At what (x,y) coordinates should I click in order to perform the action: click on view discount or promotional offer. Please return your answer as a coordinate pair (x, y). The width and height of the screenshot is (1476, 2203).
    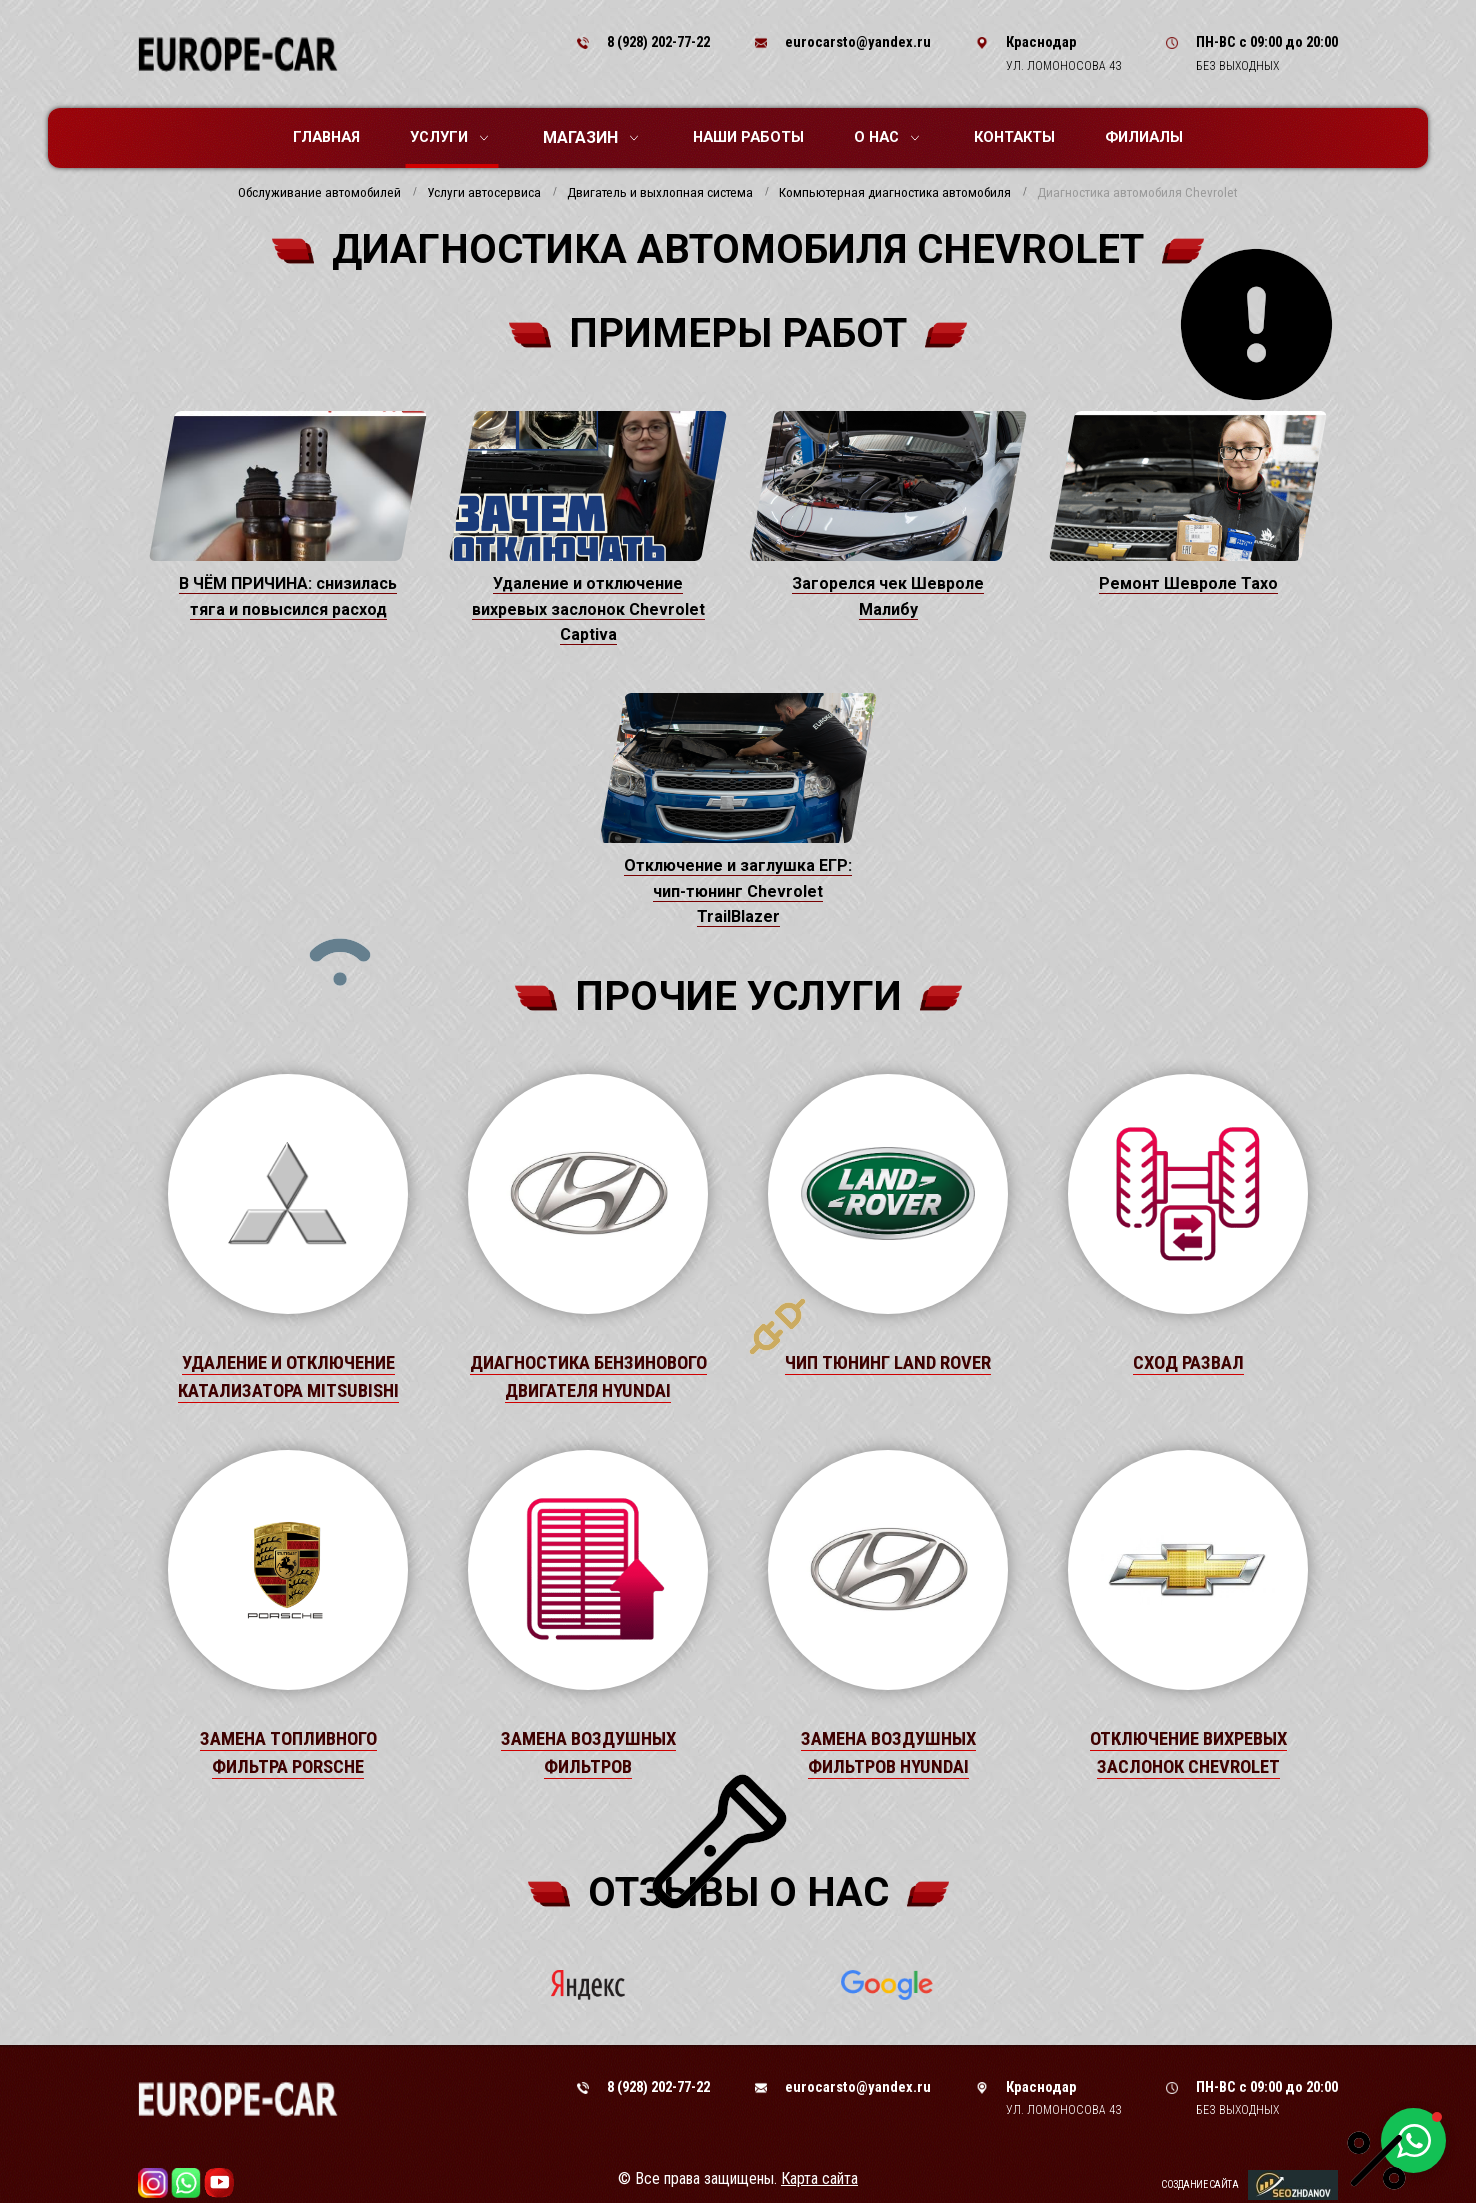
    Looking at the image, I should click on (1376, 2160).